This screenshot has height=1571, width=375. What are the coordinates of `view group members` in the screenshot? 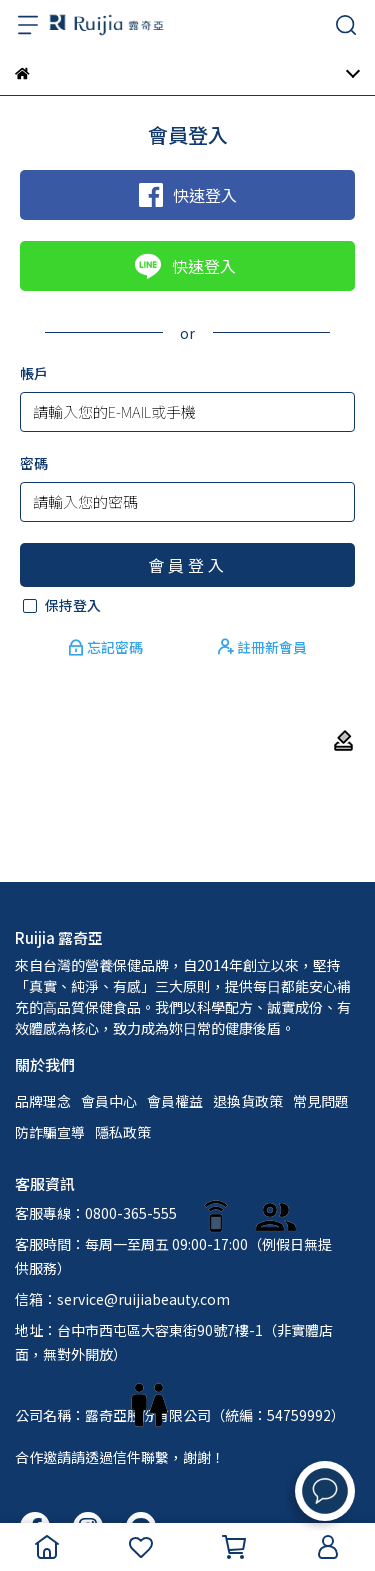 It's located at (276, 1217).